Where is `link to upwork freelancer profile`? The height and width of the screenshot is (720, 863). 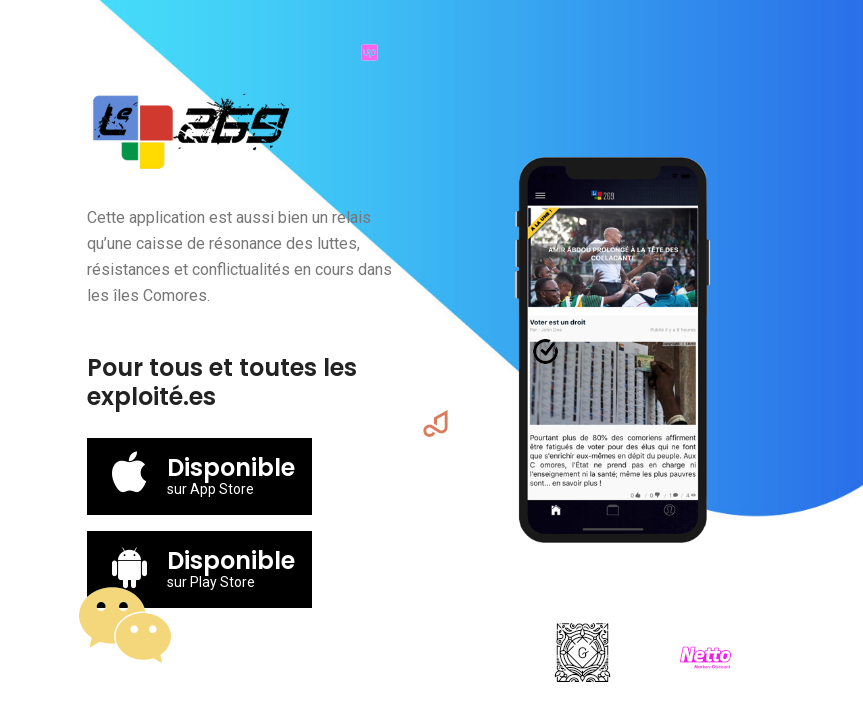
link to upwork freelancer profile is located at coordinates (369, 52).